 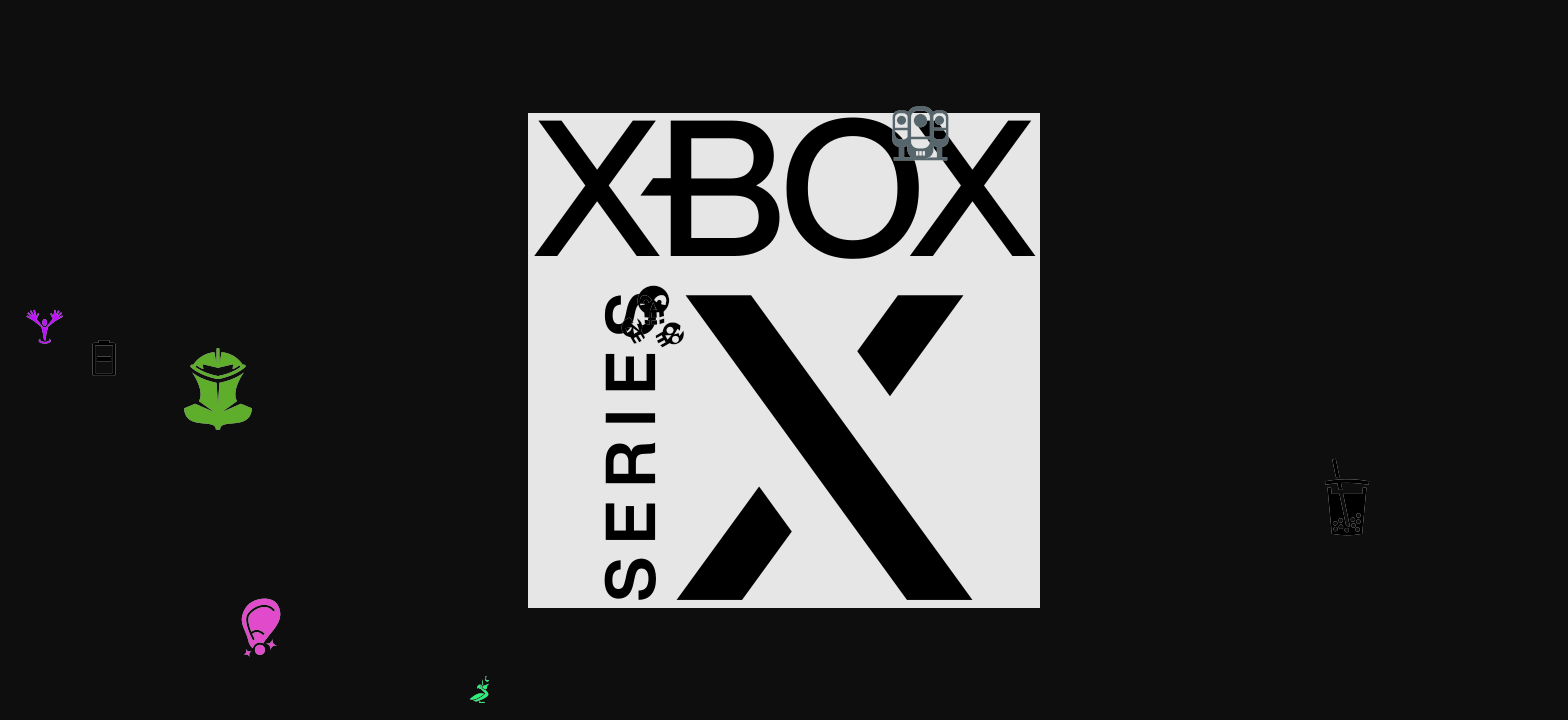 What do you see at coordinates (260, 628) in the screenshot?
I see `browse jewelry or accessories` at bounding box center [260, 628].